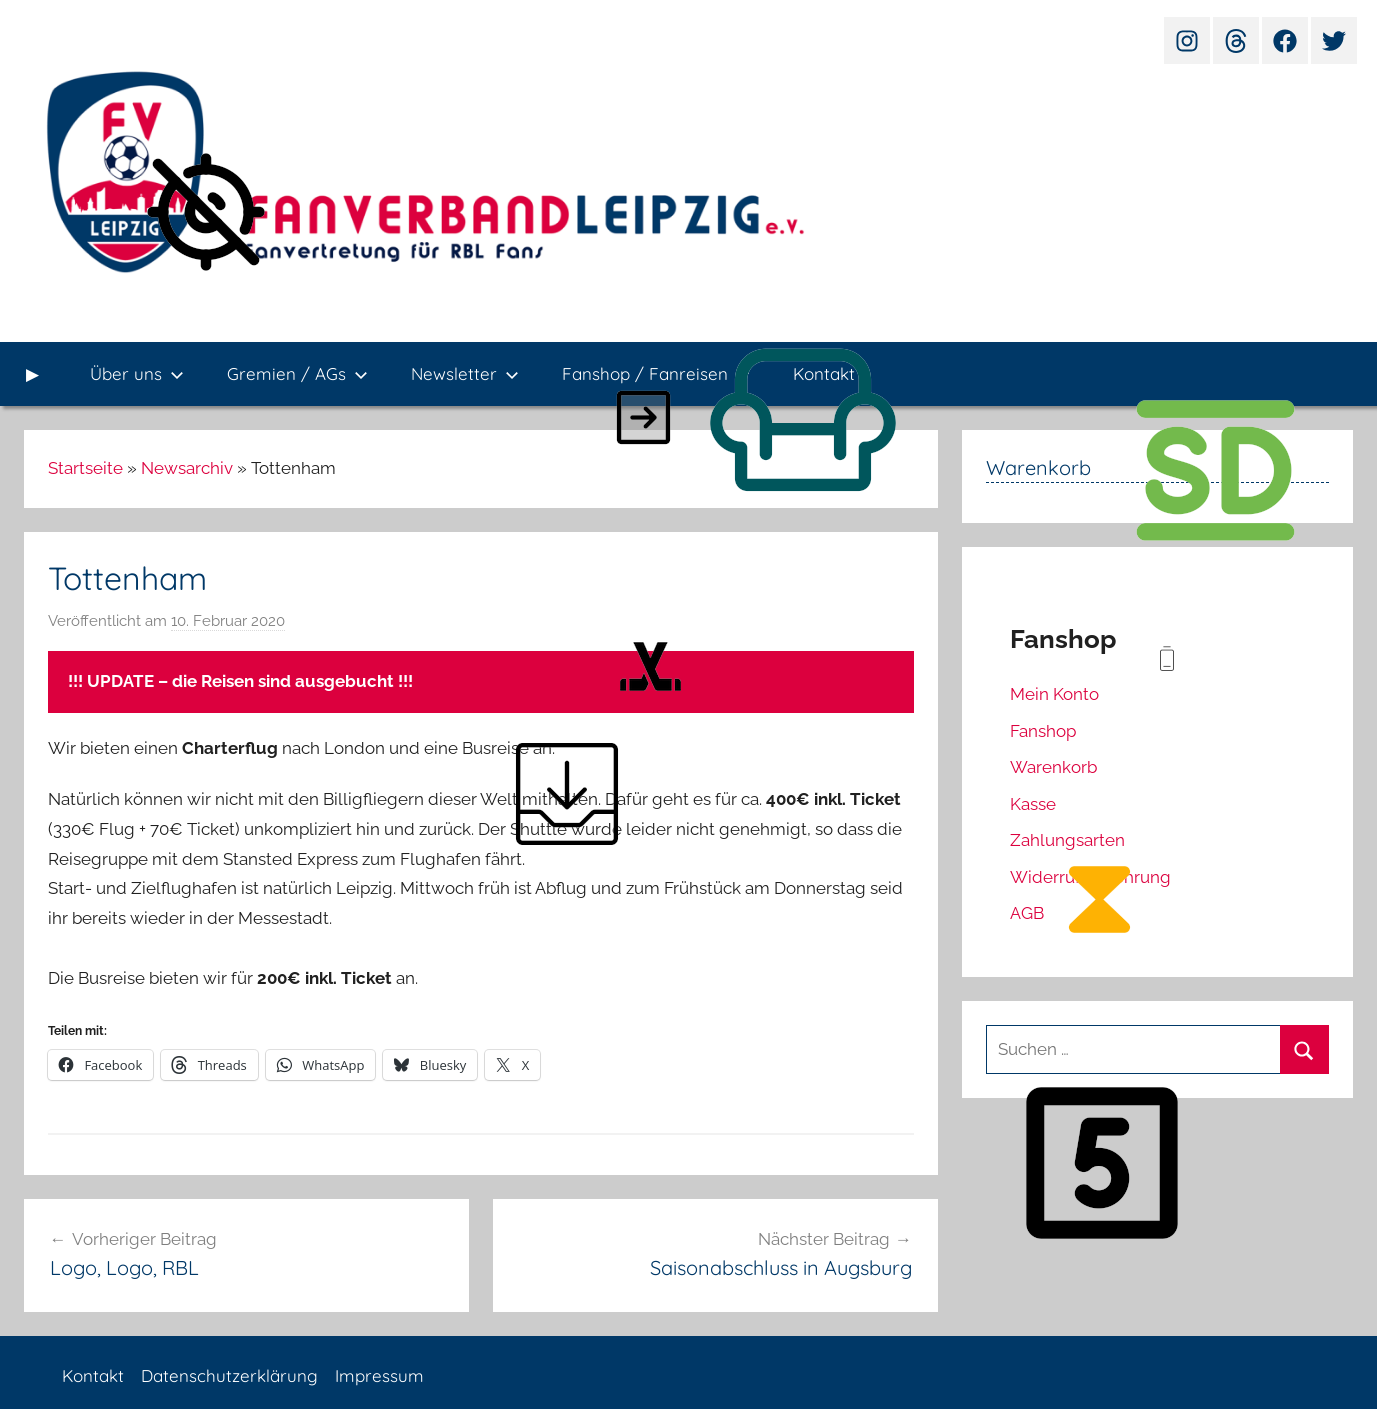  What do you see at coordinates (1215, 470) in the screenshot?
I see `indicates standard definition video quality` at bounding box center [1215, 470].